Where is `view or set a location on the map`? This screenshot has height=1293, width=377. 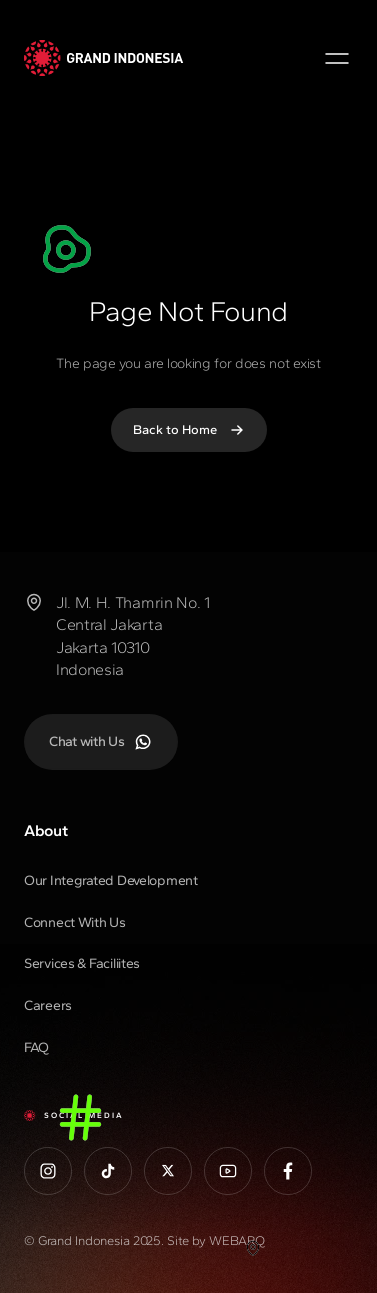
view or set a location on the map is located at coordinates (253, 1248).